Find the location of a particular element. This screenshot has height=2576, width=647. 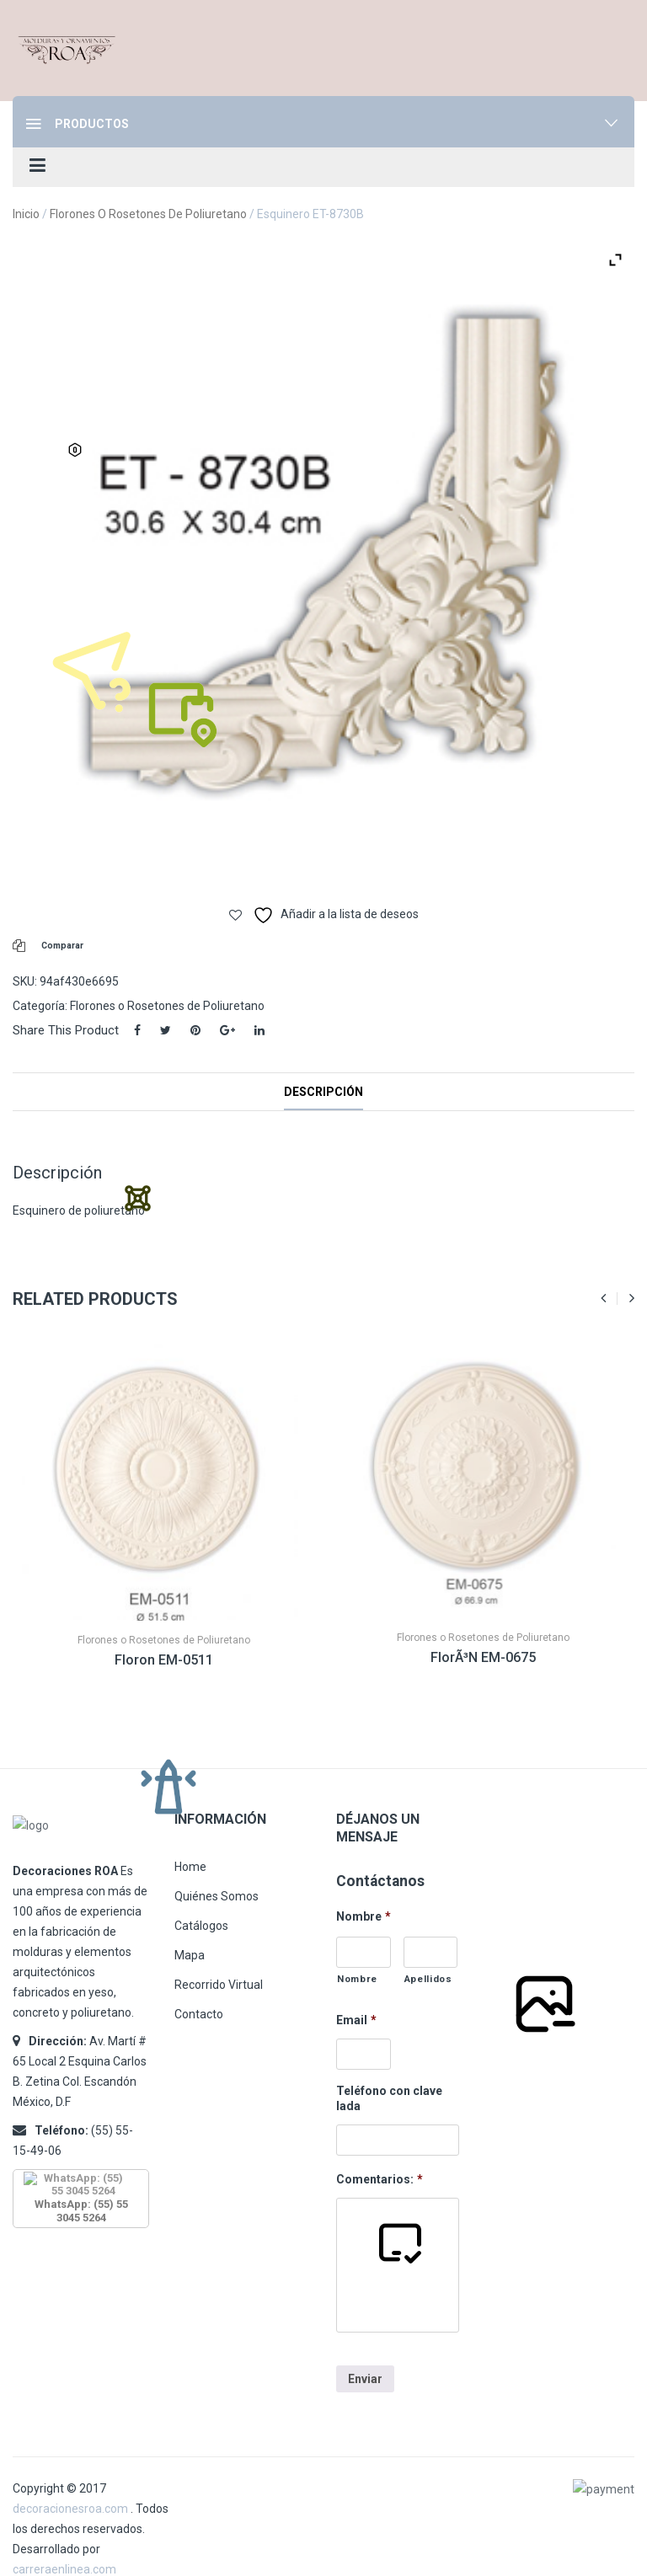

view full network hierarchy is located at coordinates (137, 1198).